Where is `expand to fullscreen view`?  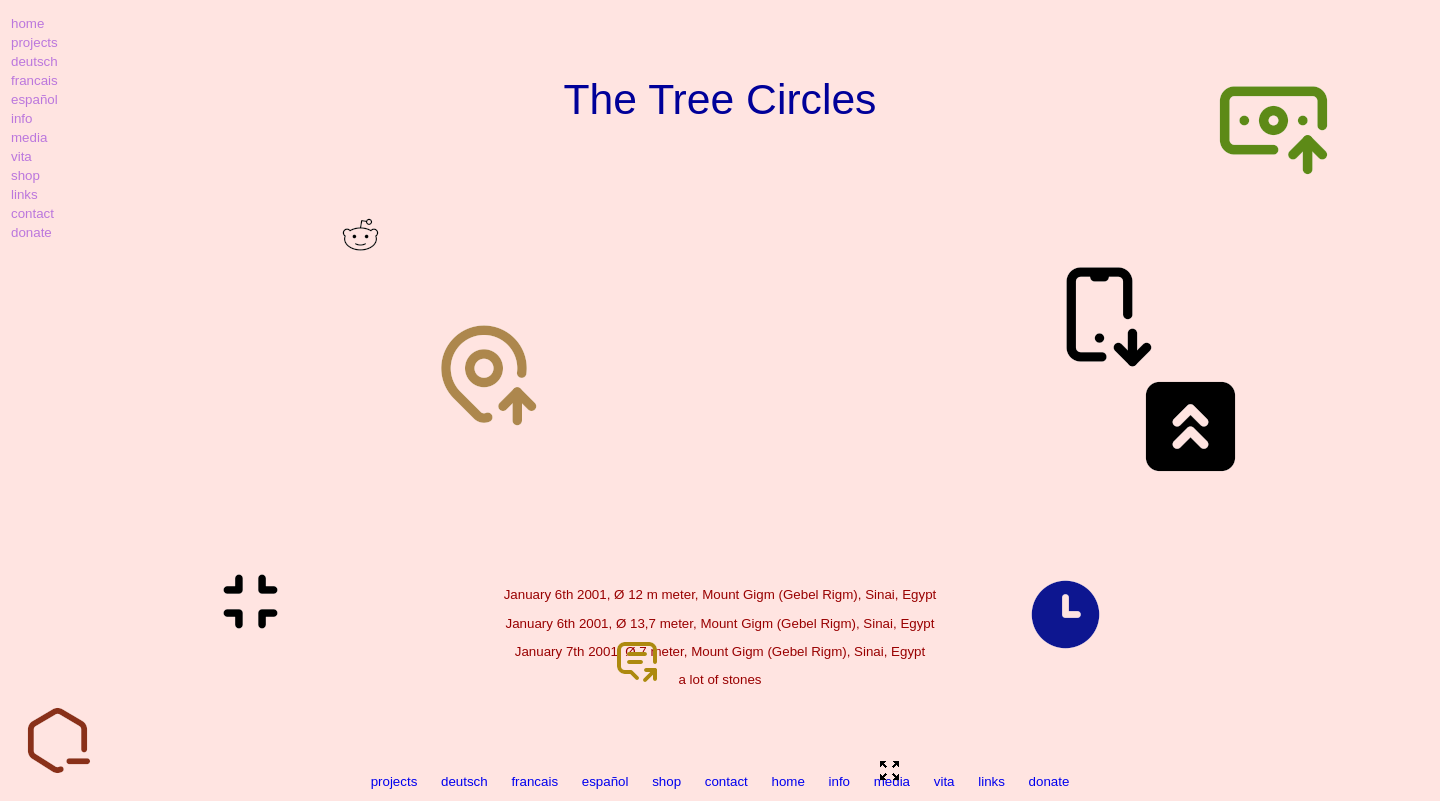 expand to fullscreen view is located at coordinates (889, 770).